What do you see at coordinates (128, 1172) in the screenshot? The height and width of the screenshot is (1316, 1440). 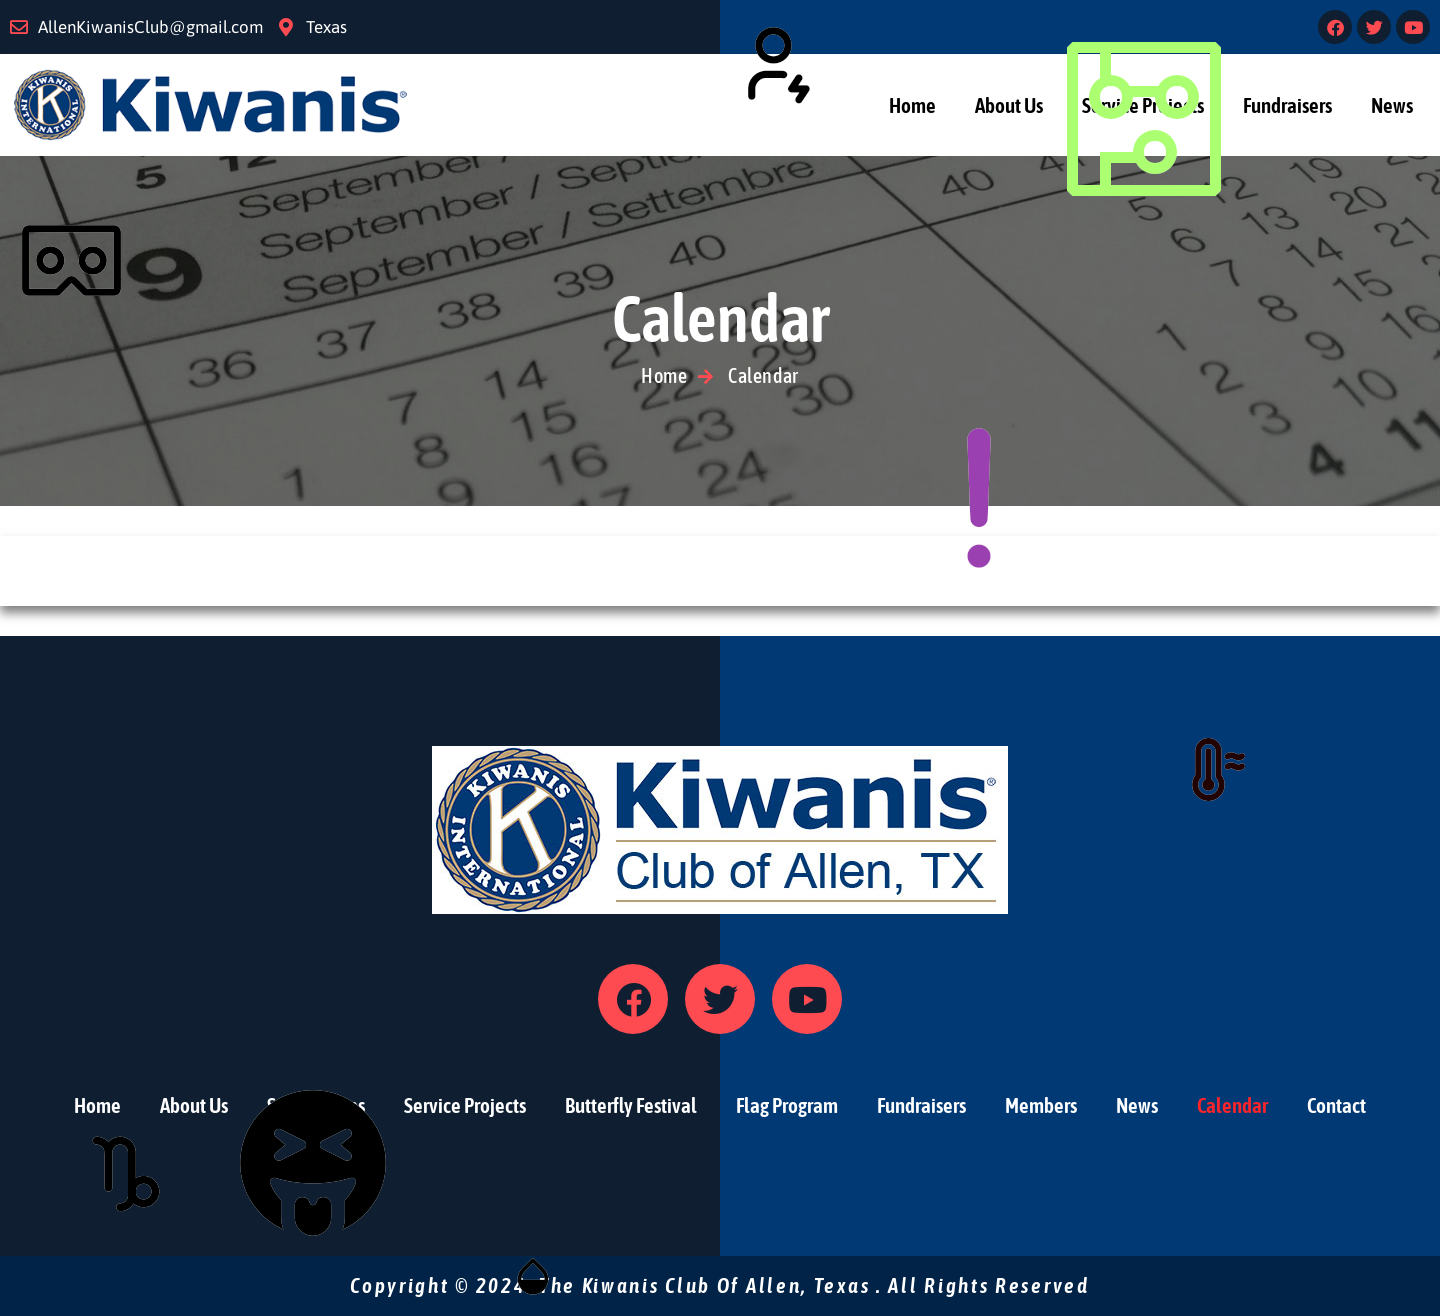 I see `capricorn zodiac sign symbol` at bounding box center [128, 1172].